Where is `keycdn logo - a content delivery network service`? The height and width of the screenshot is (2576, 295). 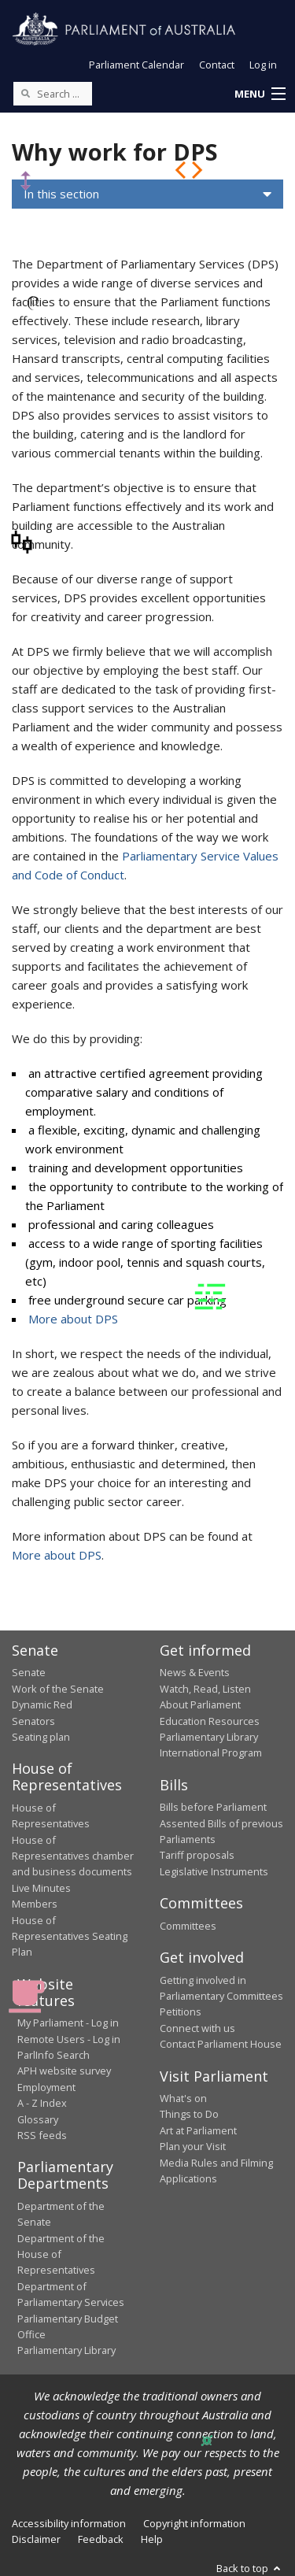
keycdn logo - a content delivery network service is located at coordinates (207, 2441).